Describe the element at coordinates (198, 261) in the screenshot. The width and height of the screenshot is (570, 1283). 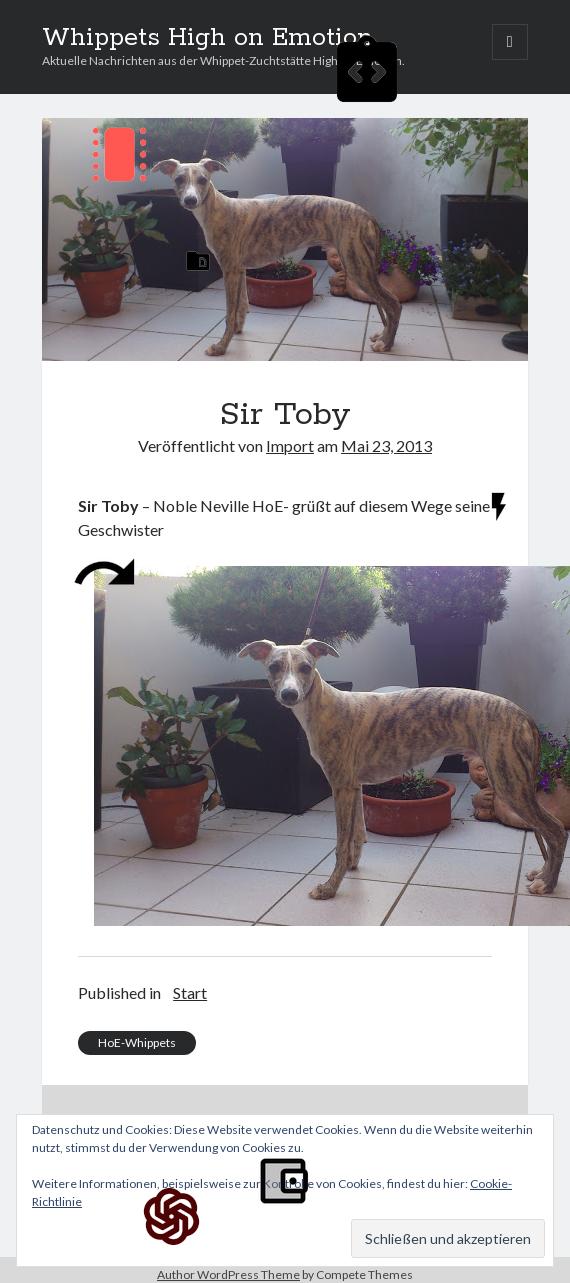
I see `access saved code snippets` at that location.